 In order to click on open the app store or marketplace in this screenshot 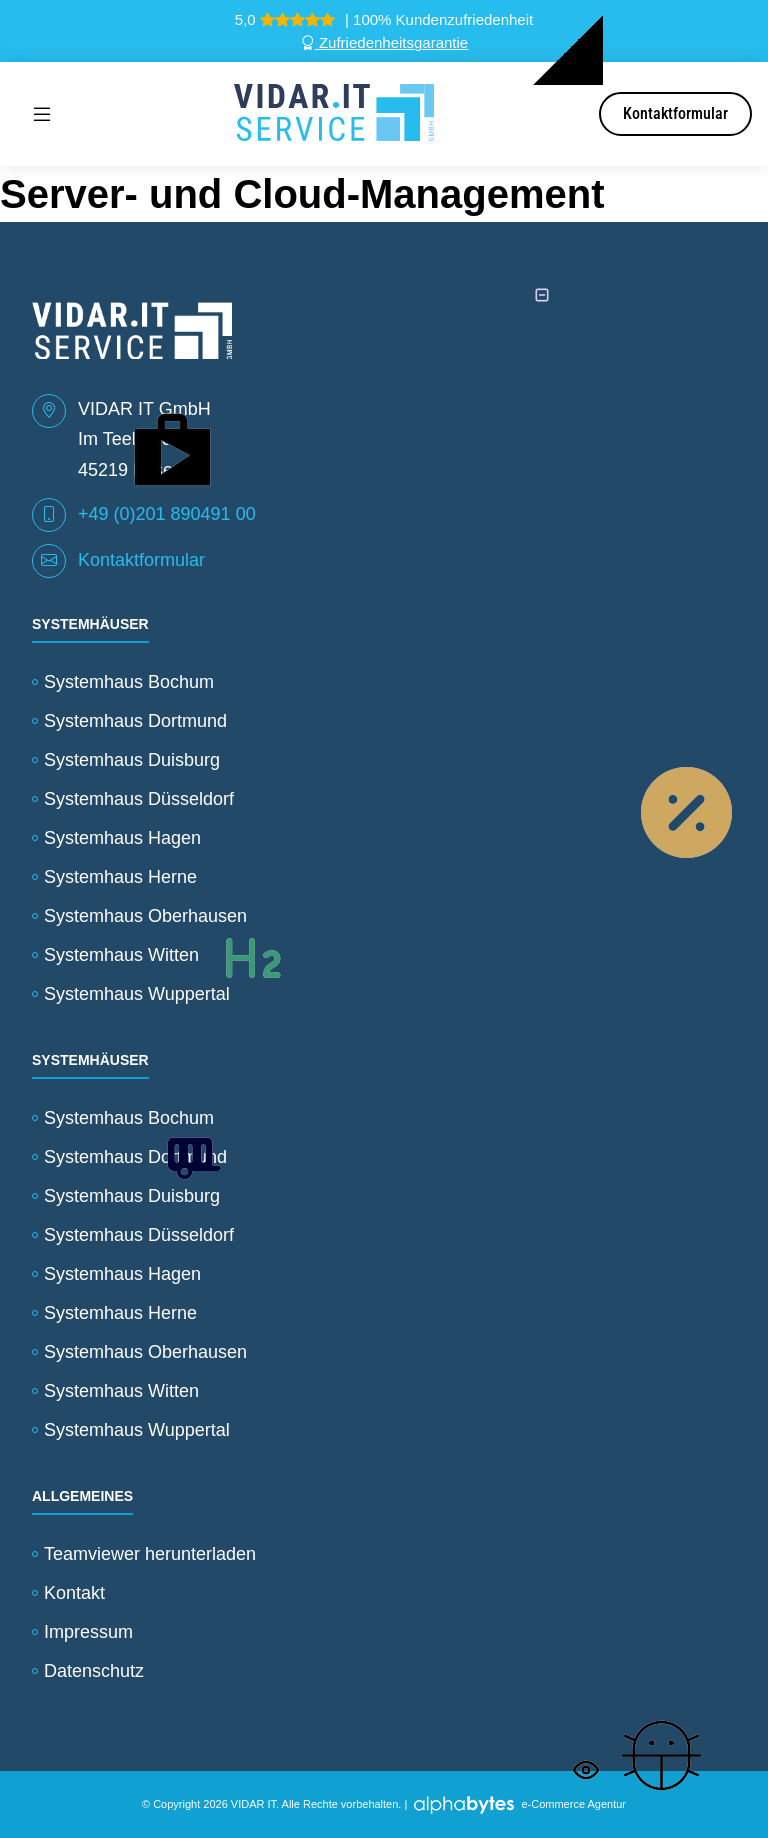, I will do `click(172, 451)`.